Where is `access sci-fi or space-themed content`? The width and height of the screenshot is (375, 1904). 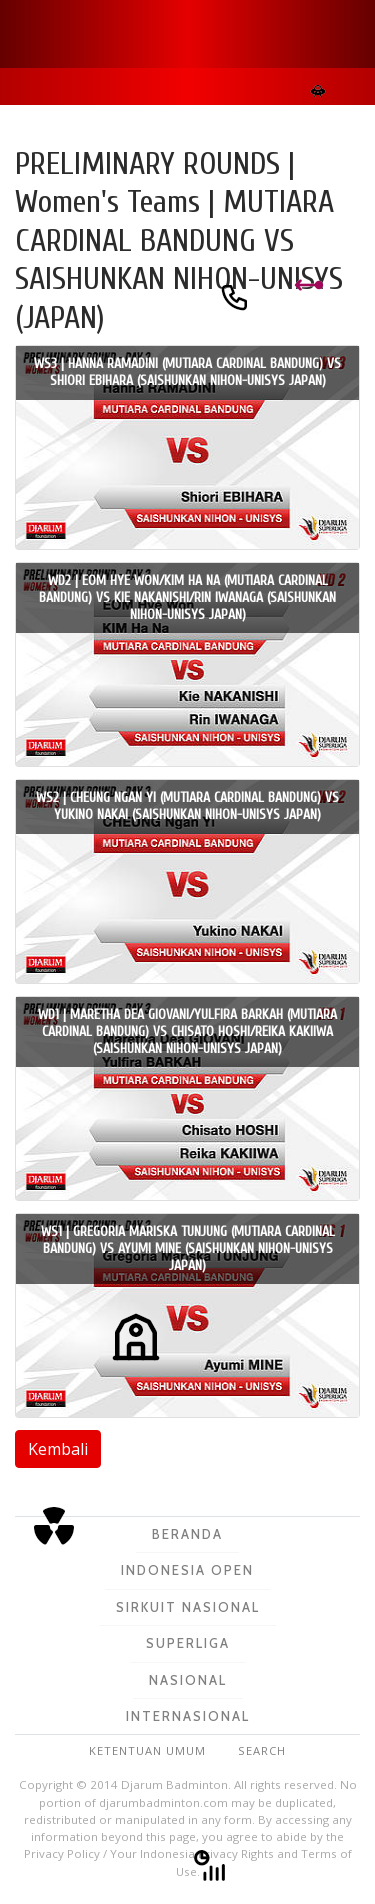
access sci-fi or space-themed content is located at coordinates (318, 91).